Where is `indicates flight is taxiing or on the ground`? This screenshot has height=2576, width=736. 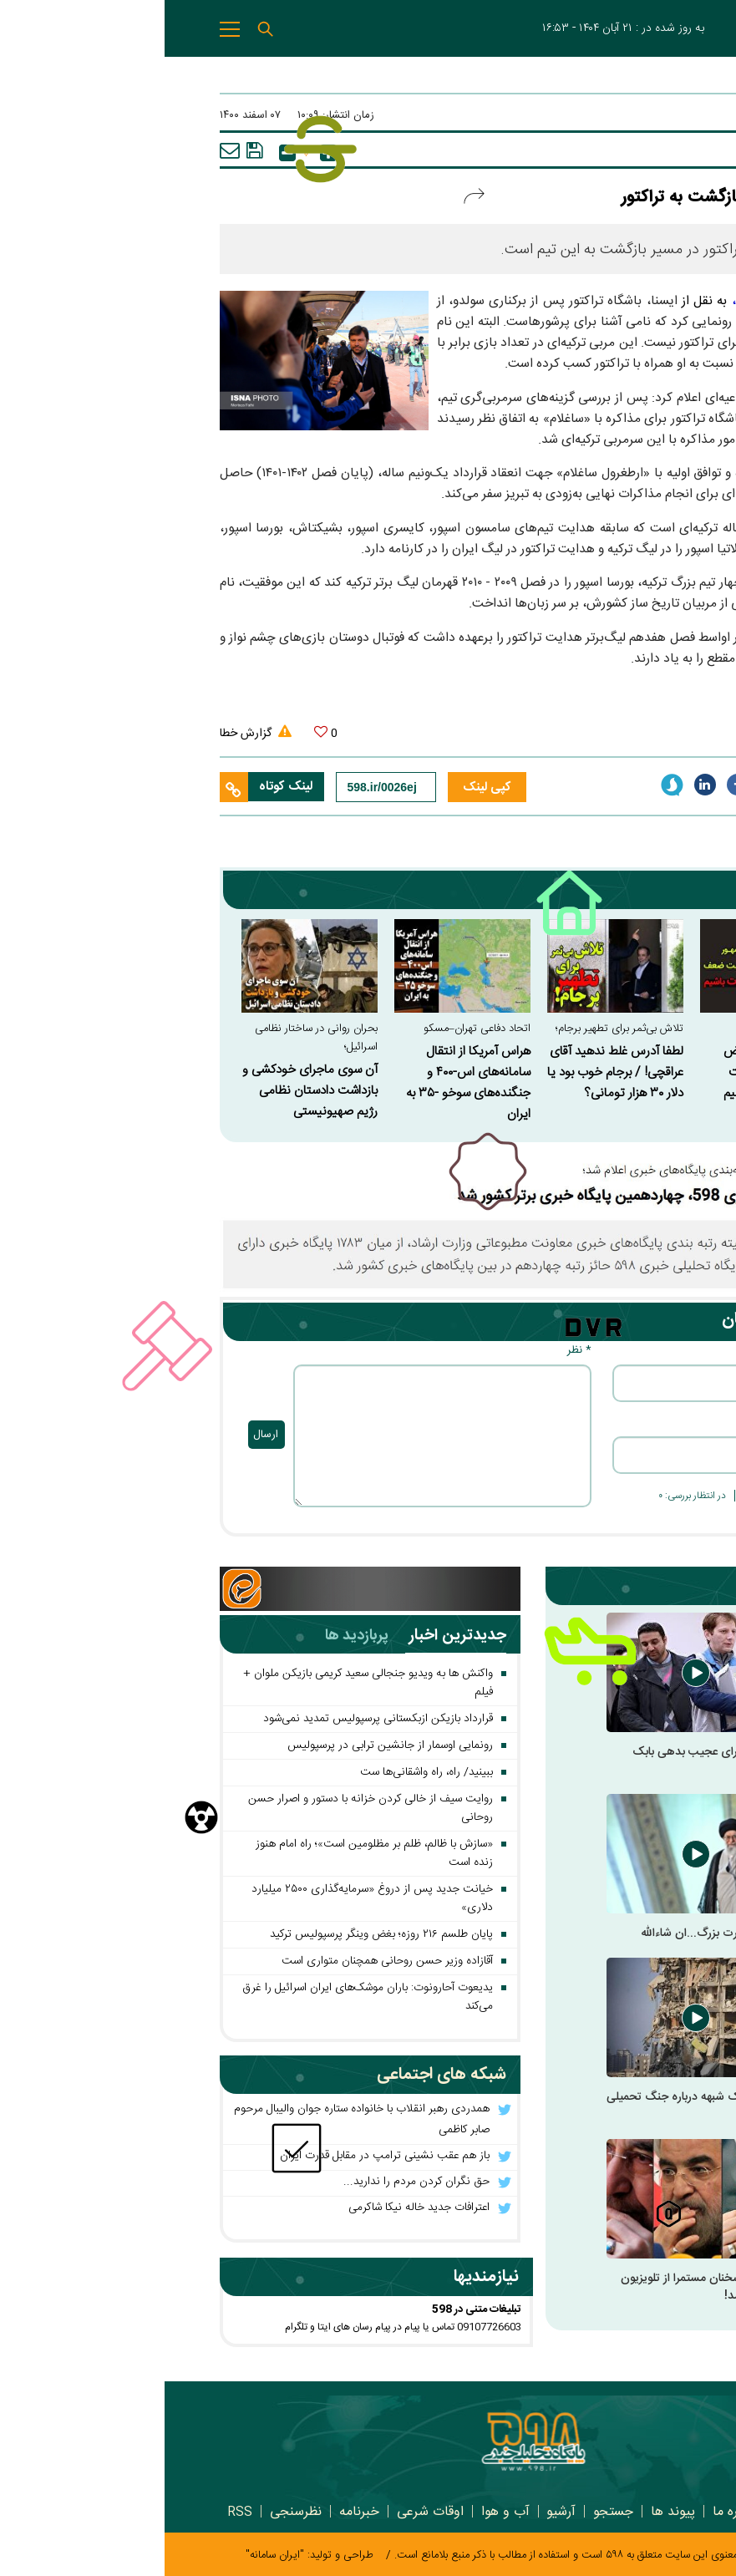 indicates flight is taxiing or on the ground is located at coordinates (590, 1649).